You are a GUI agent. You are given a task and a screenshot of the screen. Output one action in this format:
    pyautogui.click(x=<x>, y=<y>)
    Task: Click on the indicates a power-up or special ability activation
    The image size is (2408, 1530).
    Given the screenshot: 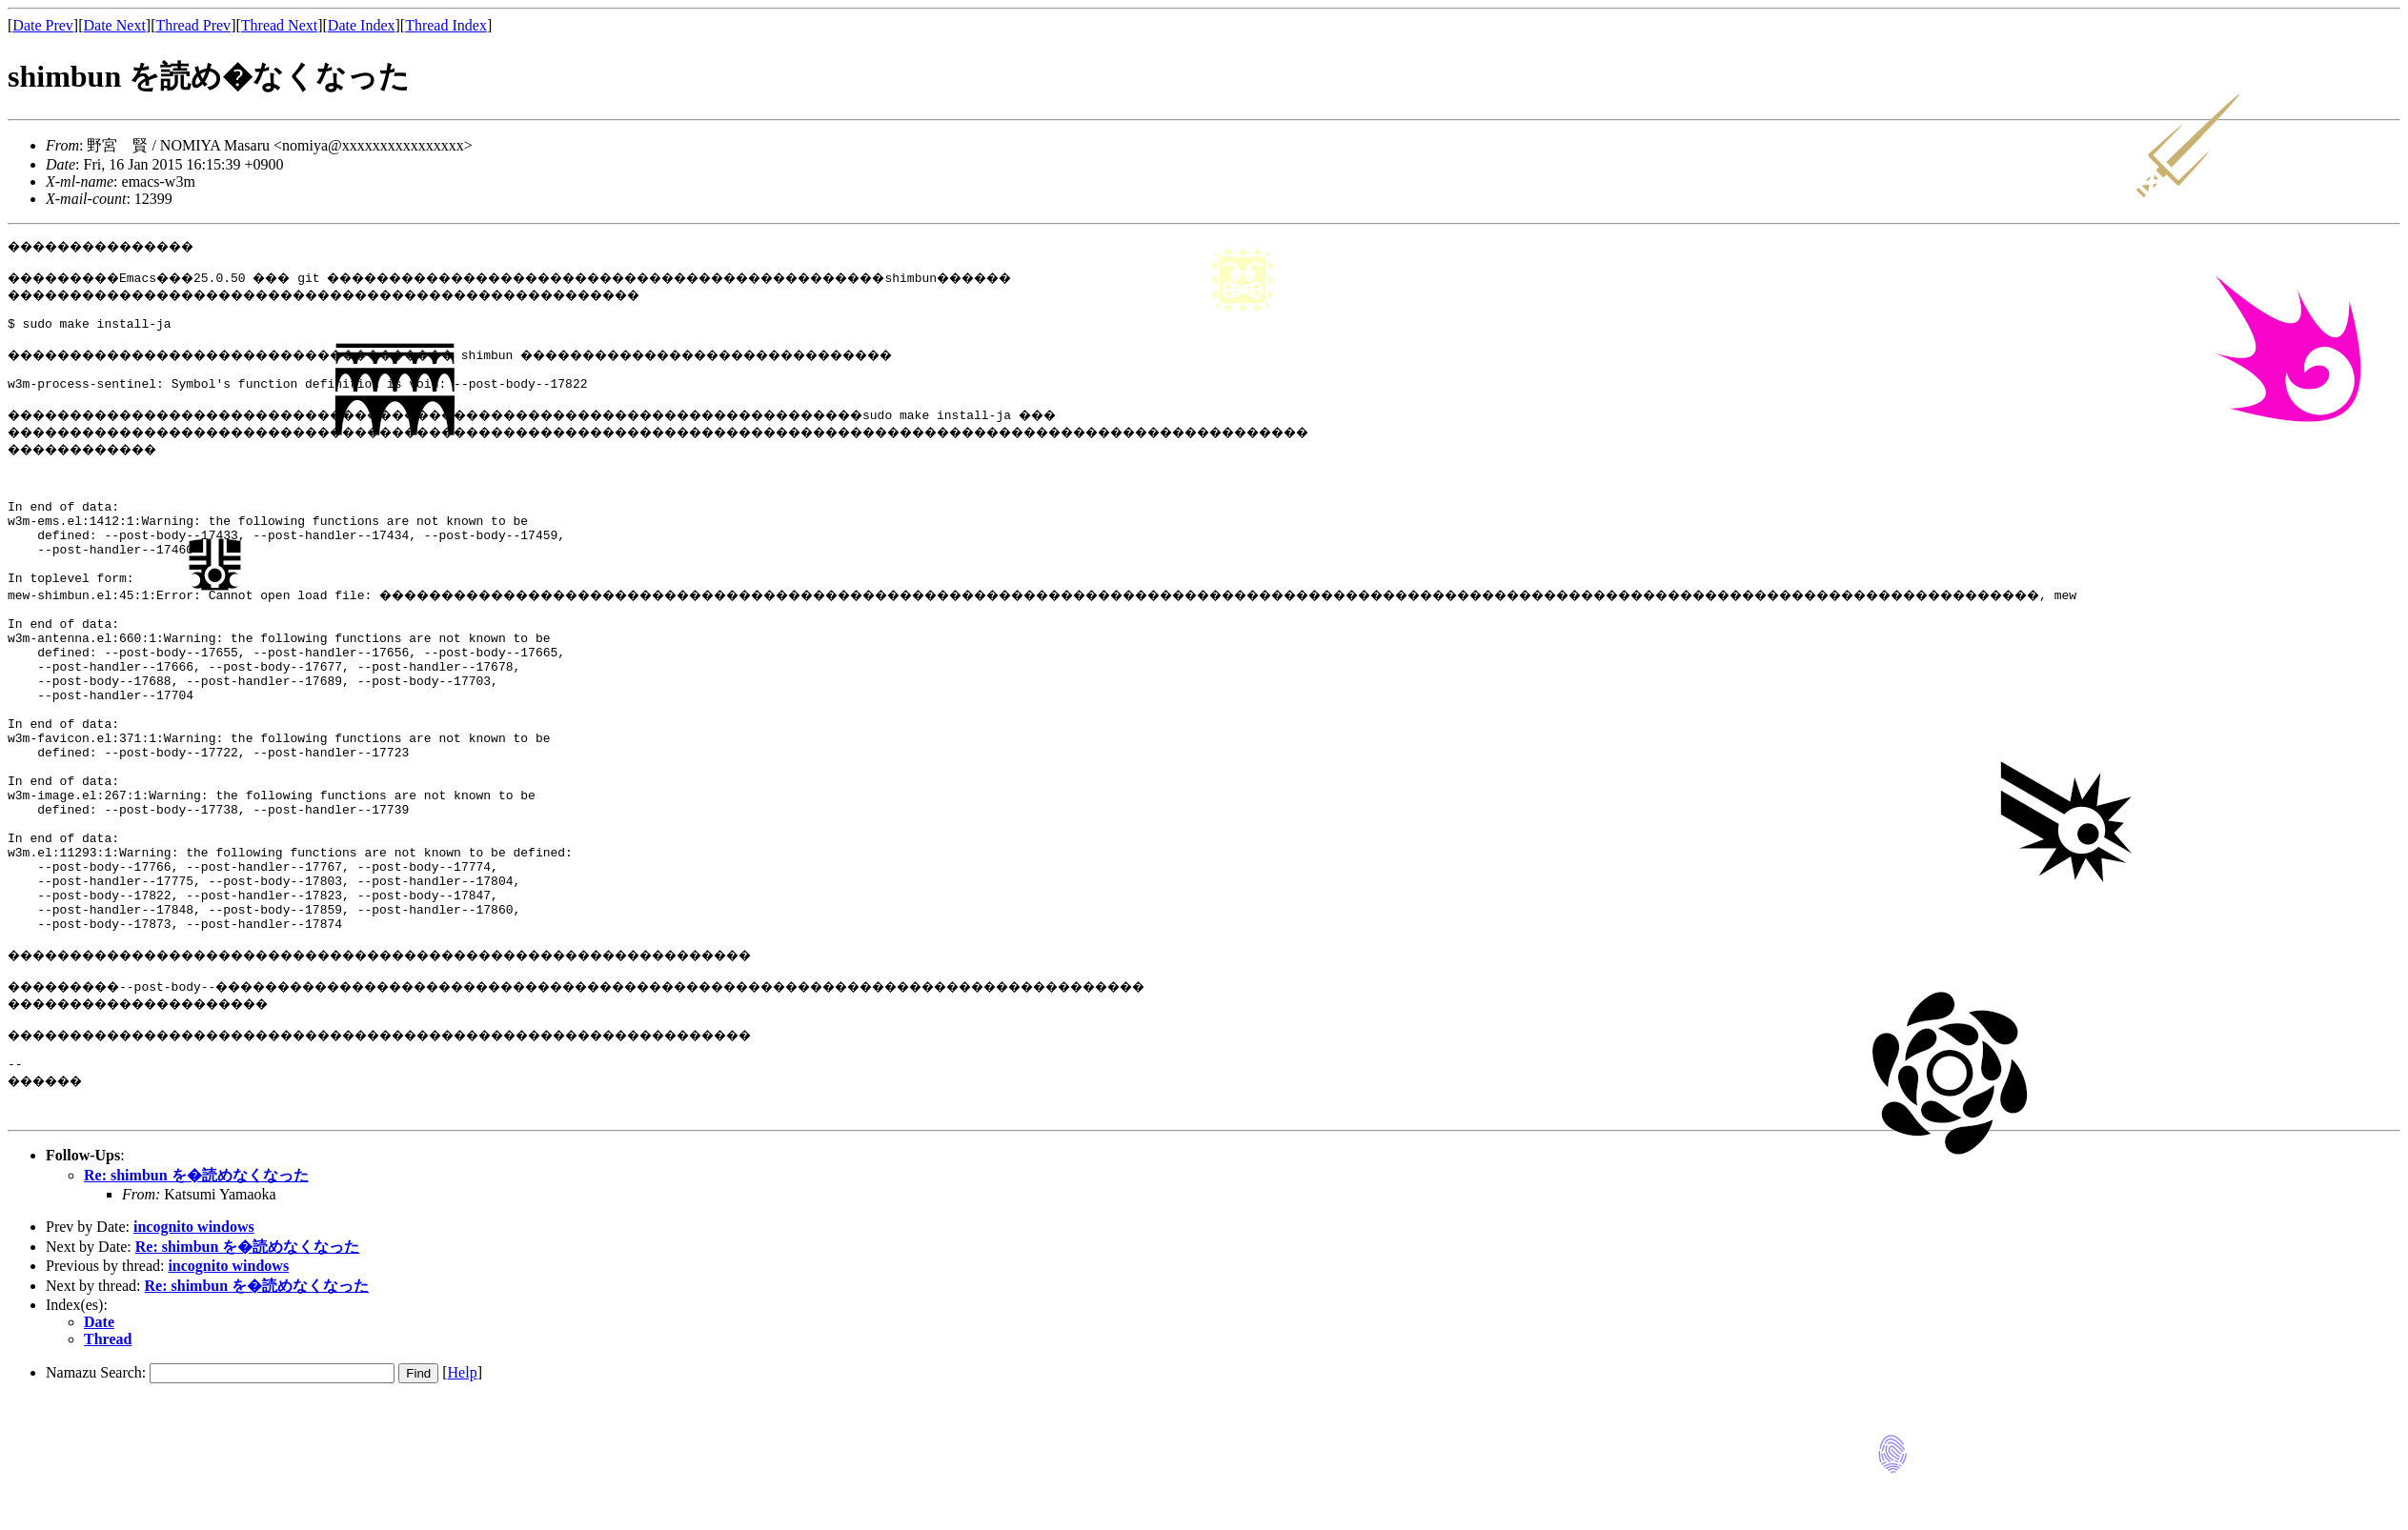 What is the action you would take?
    pyautogui.click(x=2287, y=349)
    